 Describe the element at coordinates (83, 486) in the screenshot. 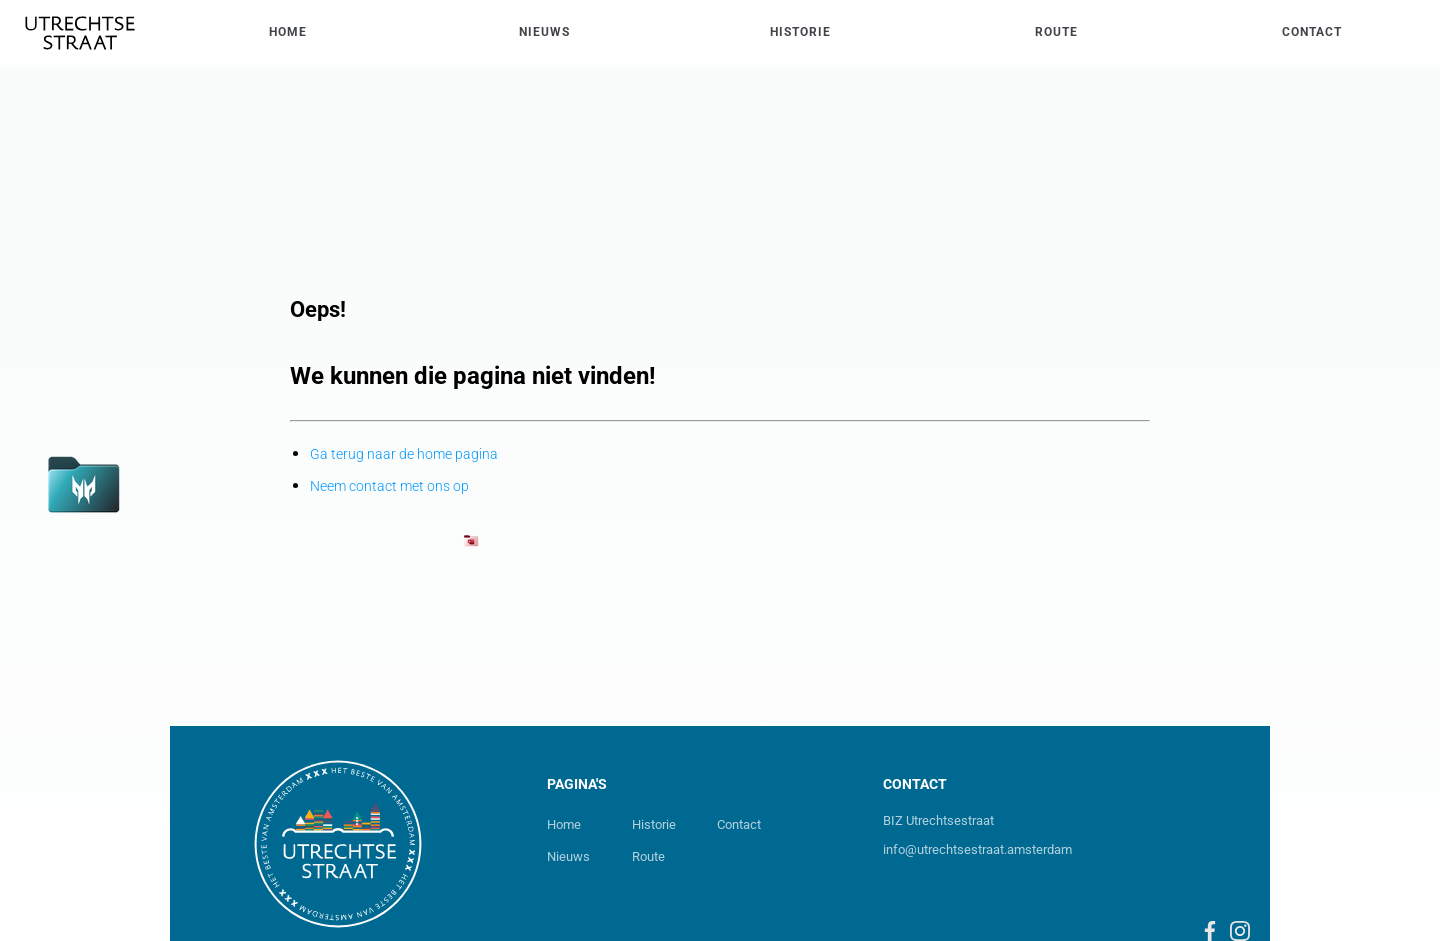

I see `open acer predator game files folder` at that location.